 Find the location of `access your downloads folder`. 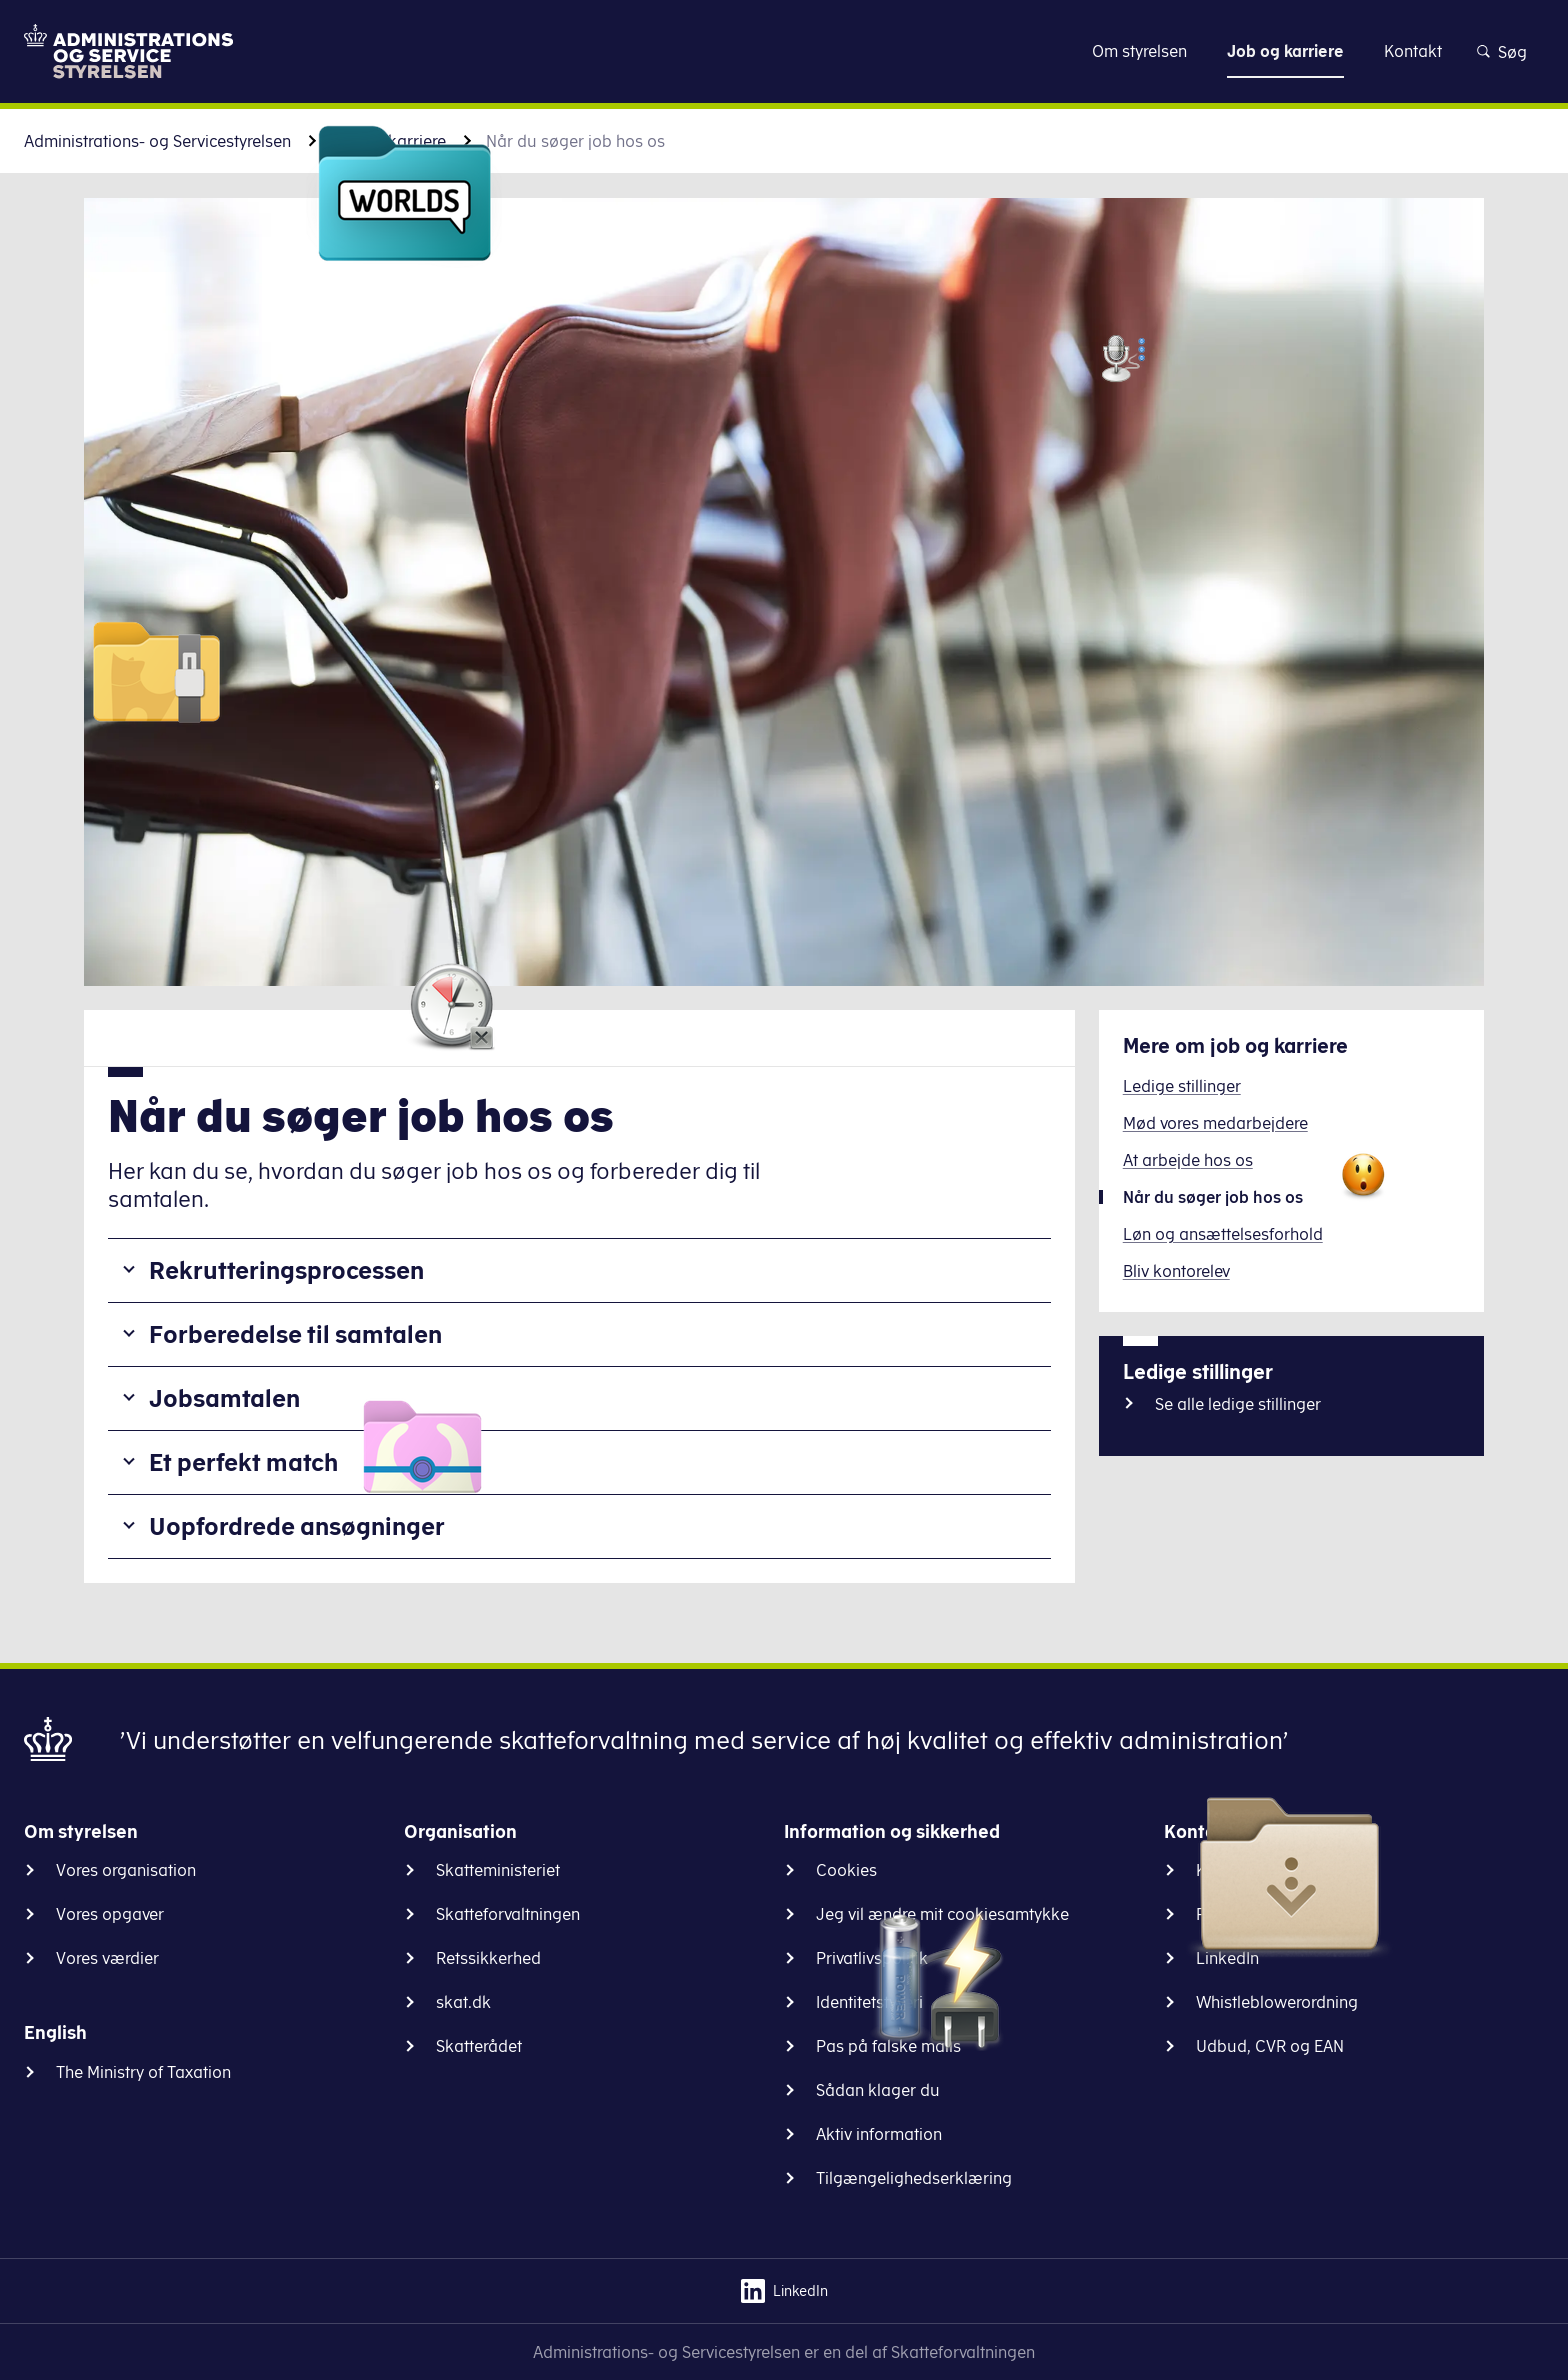

access your downloads folder is located at coordinates (1289, 1883).